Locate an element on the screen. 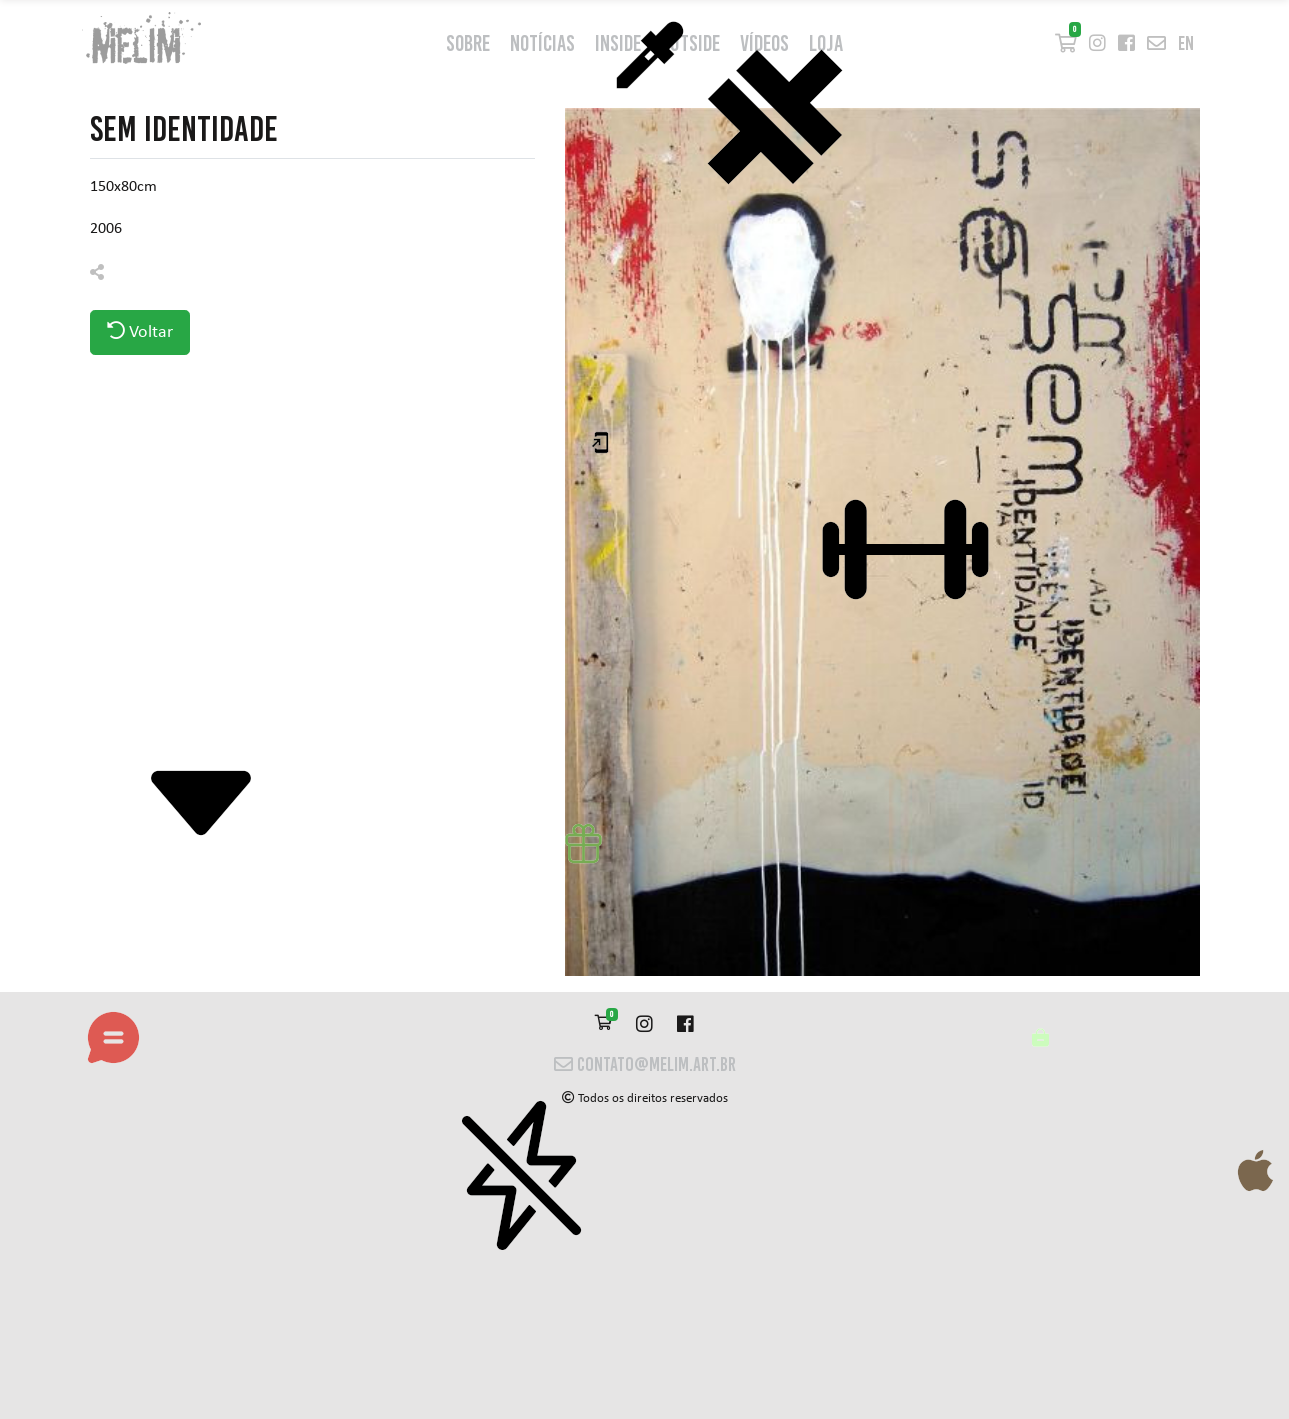 This screenshot has height=1419, width=1289. access workout or fitness features is located at coordinates (905, 549).